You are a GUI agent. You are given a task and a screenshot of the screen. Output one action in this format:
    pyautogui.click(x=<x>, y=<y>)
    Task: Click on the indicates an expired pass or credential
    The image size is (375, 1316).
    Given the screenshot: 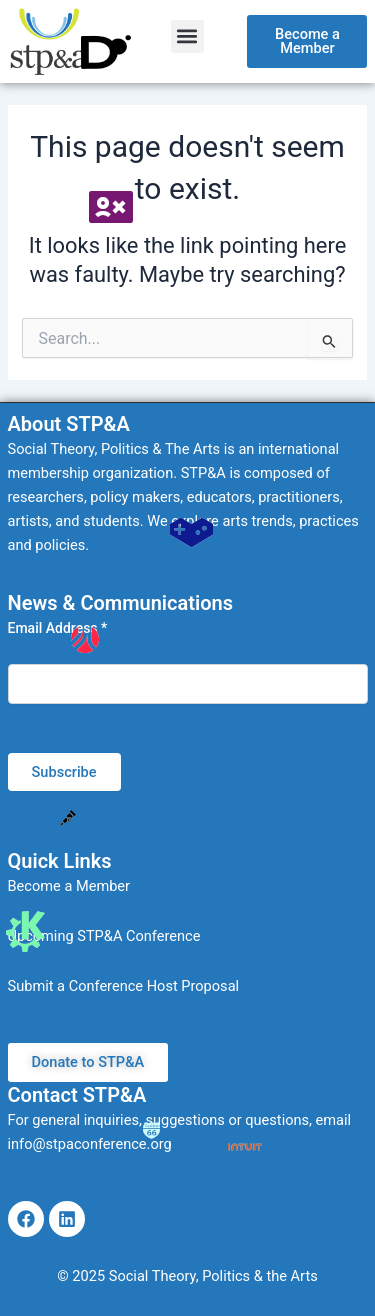 What is the action you would take?
    pyautogui.click(x=111, y=207)
    